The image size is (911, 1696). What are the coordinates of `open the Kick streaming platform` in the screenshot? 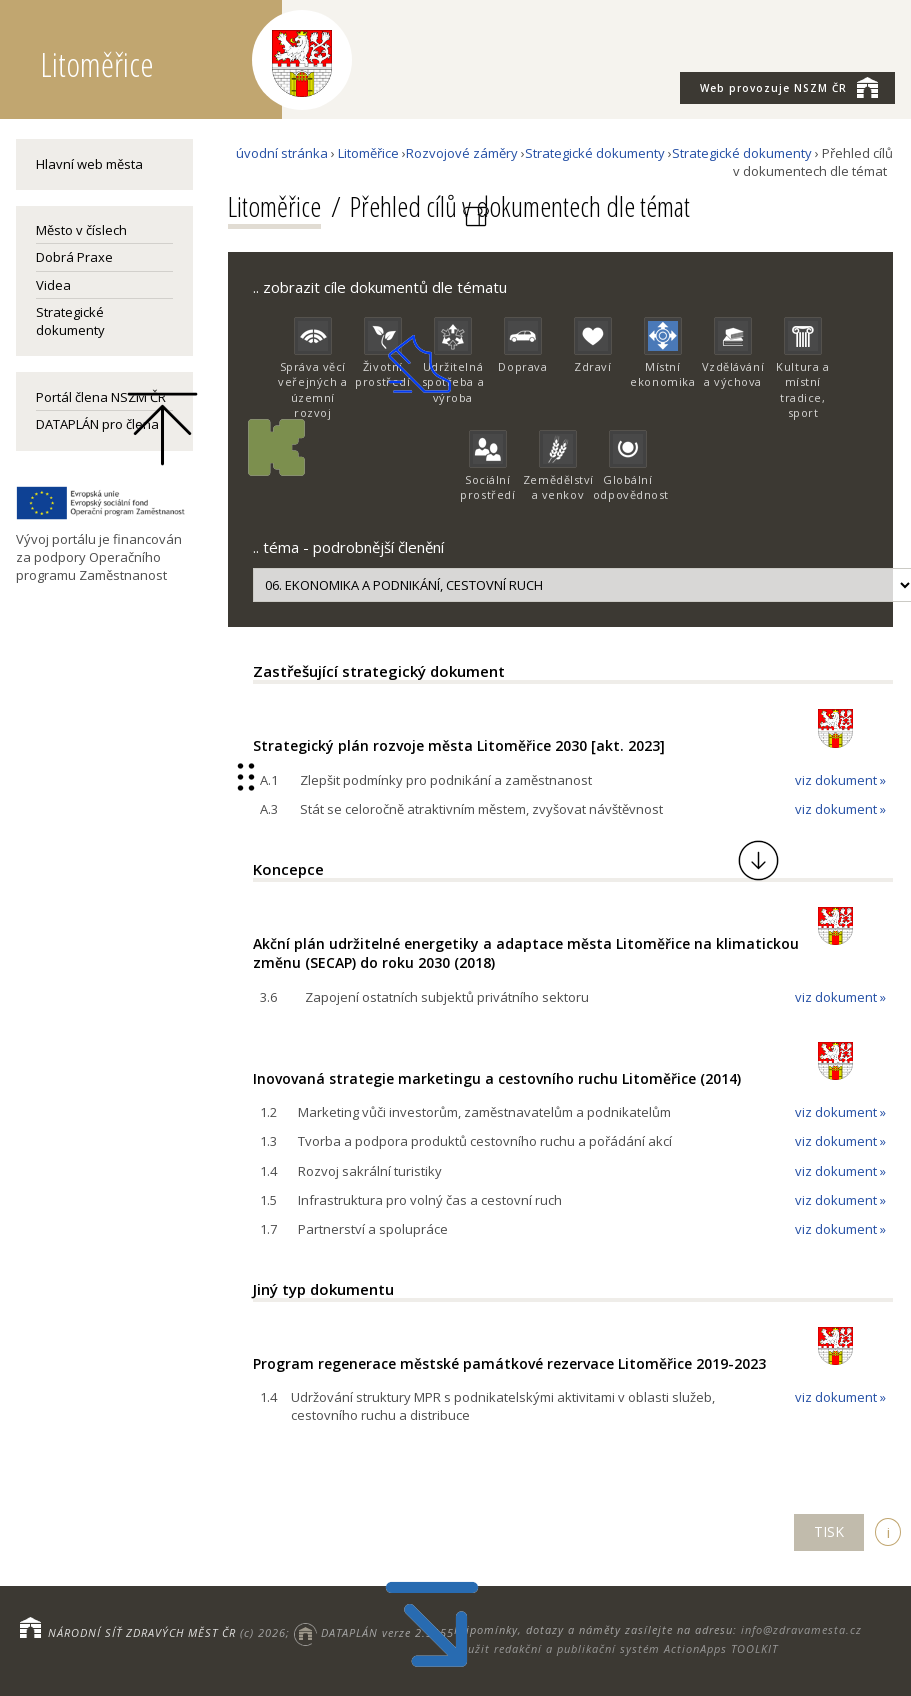 It's located at (276, 447).